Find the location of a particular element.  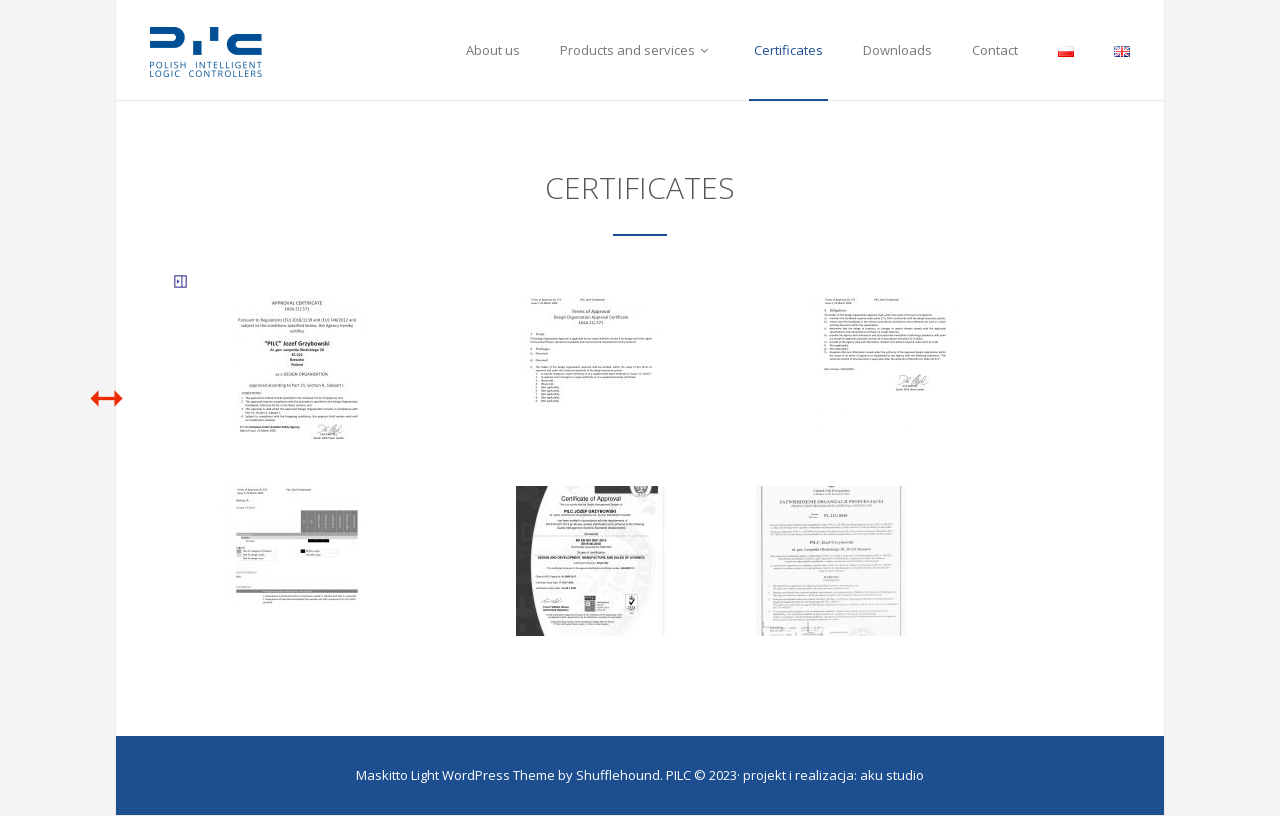

expand or show the sidebar panel is located at coordinates (180, 281).